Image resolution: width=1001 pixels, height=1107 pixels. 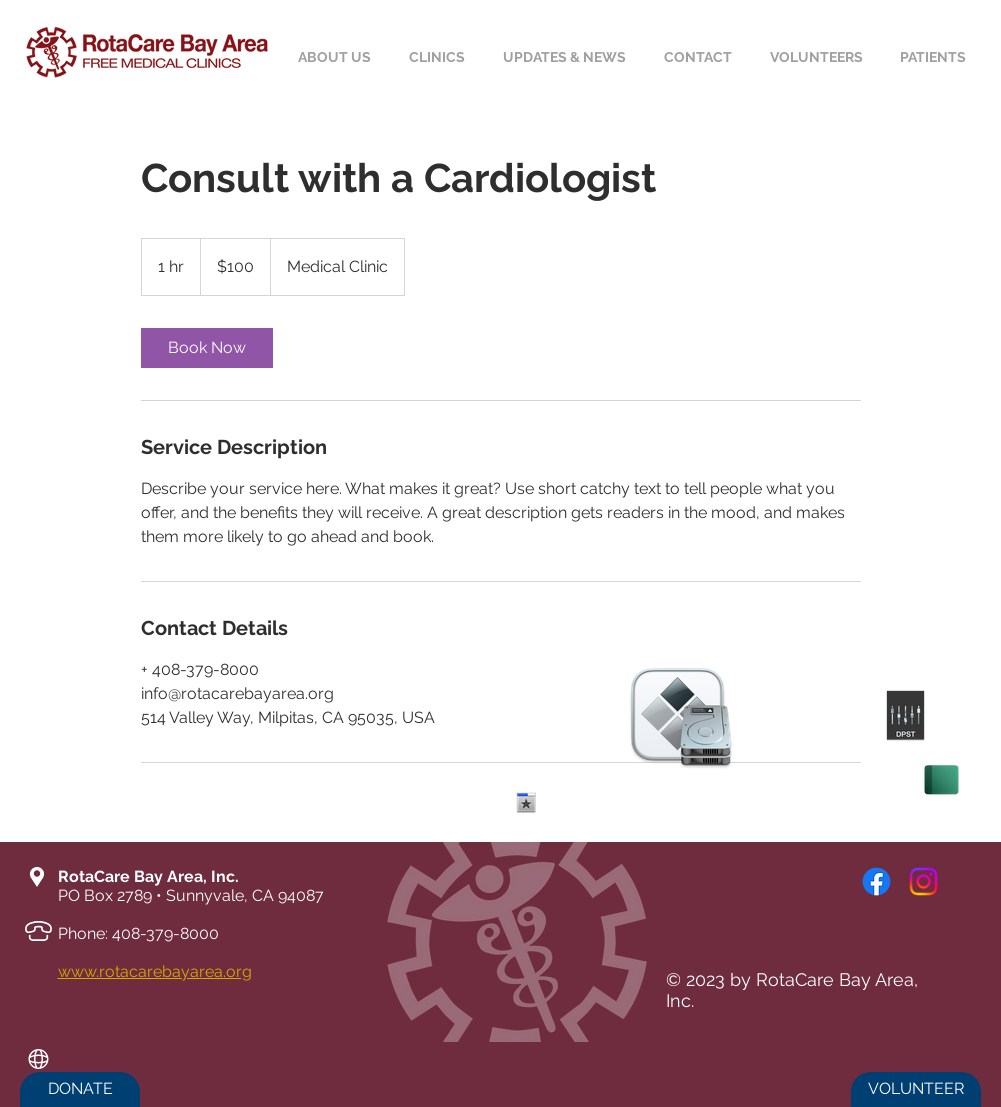 What do you see at coordinates (526, 802) in the screenshot?
I see `access favorited items in your media library` at bounding box center [526, 802].